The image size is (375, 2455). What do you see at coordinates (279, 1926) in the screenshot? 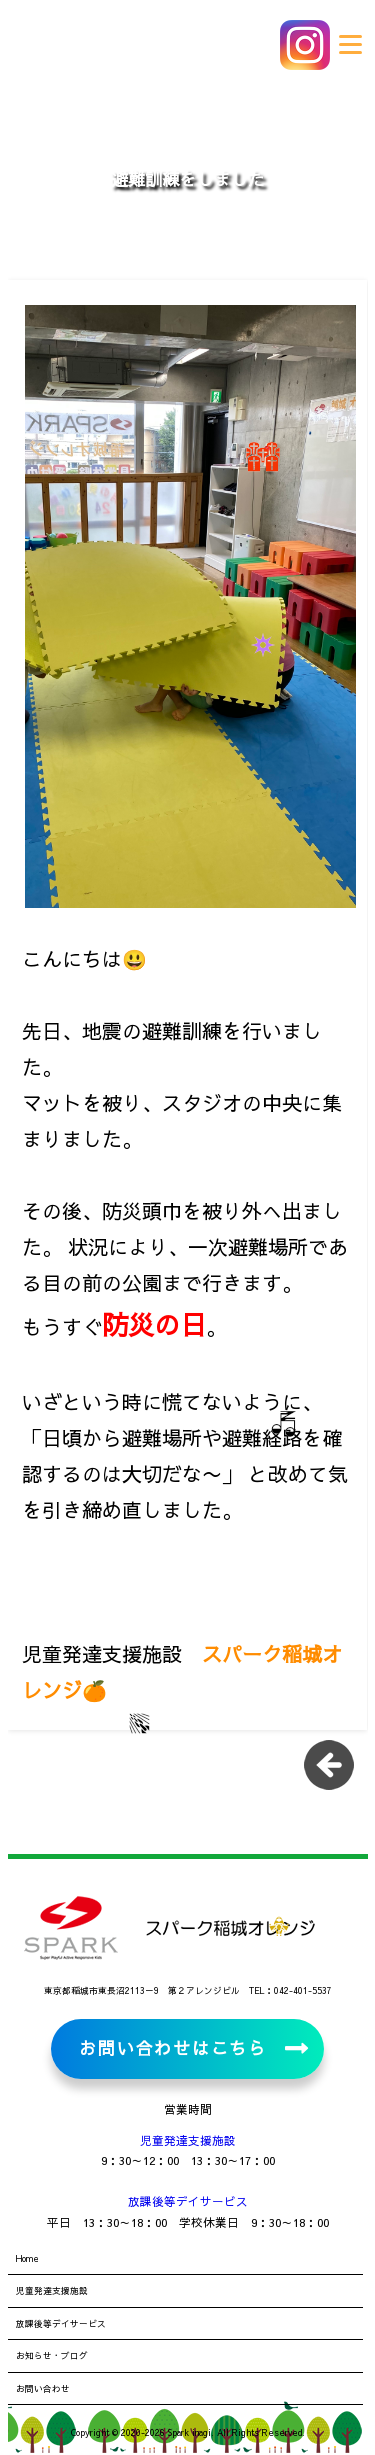
I see `launch a space game or sci-fi themed app` at bounding box center [279, 1926].